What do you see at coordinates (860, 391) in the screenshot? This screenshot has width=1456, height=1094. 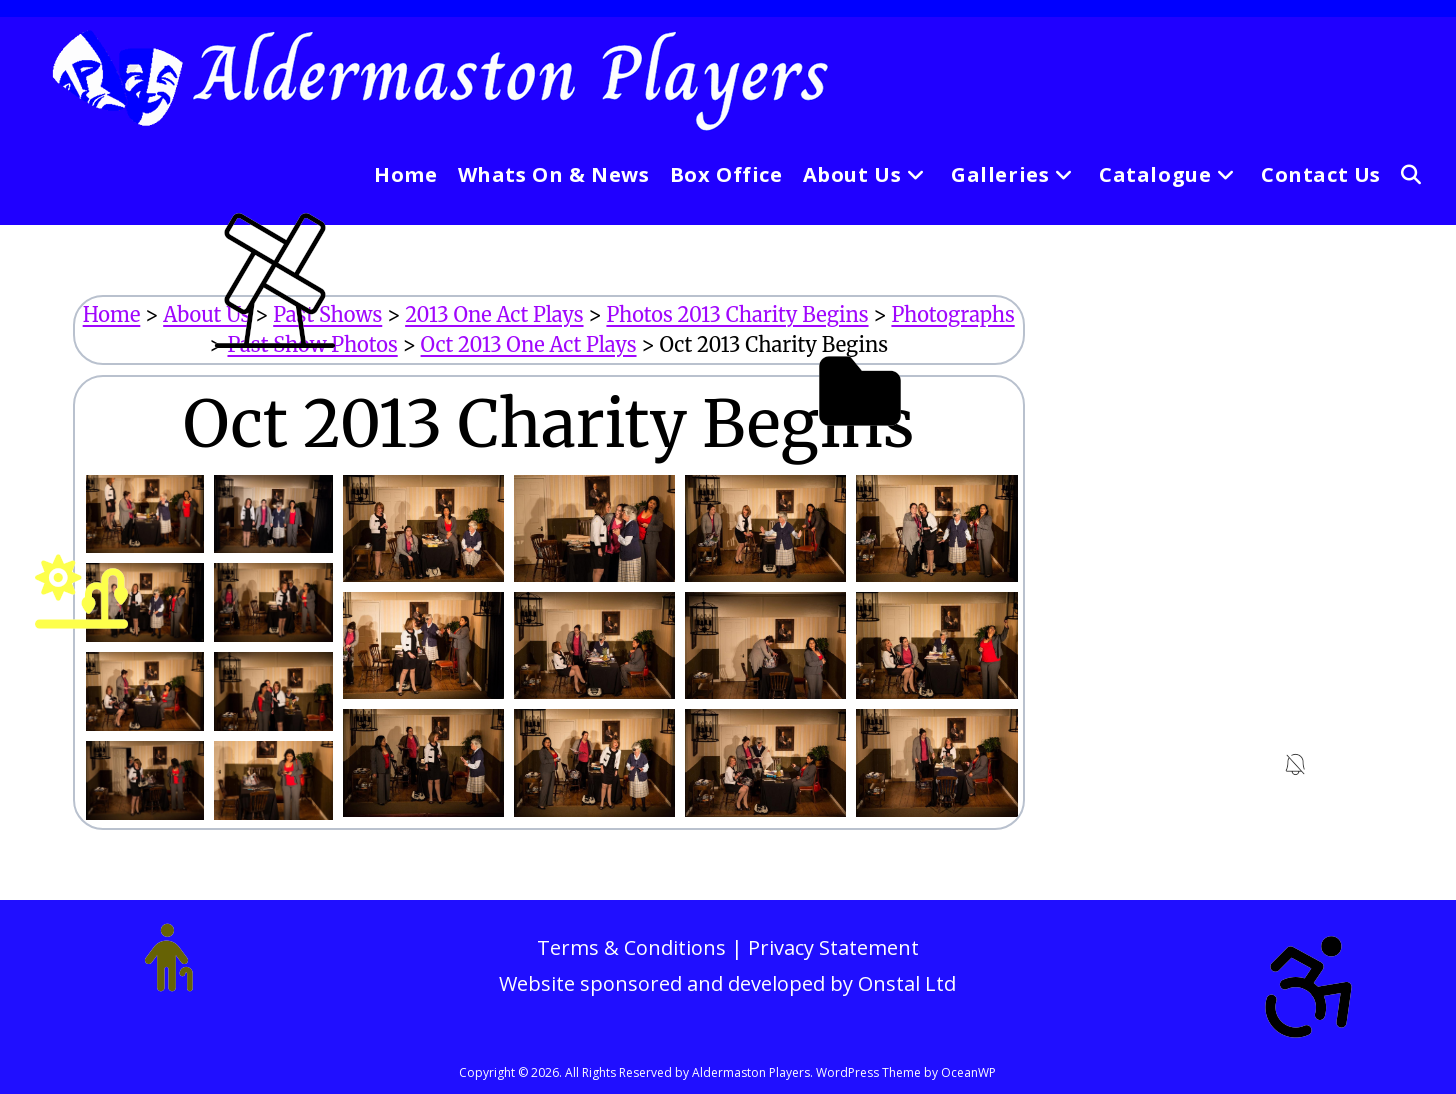 I see `open file folder` at bounding box center [860, 391].